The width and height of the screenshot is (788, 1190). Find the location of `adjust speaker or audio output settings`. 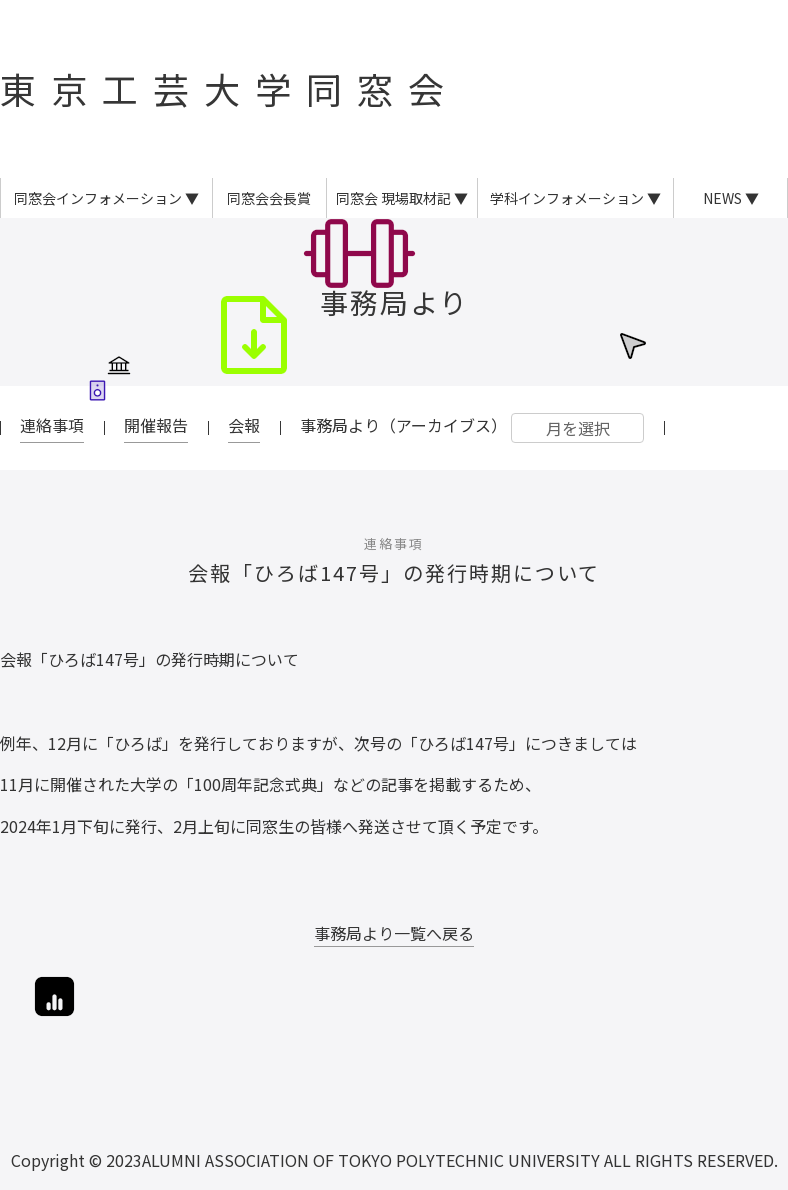

adjust speaker or audio output settings is located at coordinates (97, 390).